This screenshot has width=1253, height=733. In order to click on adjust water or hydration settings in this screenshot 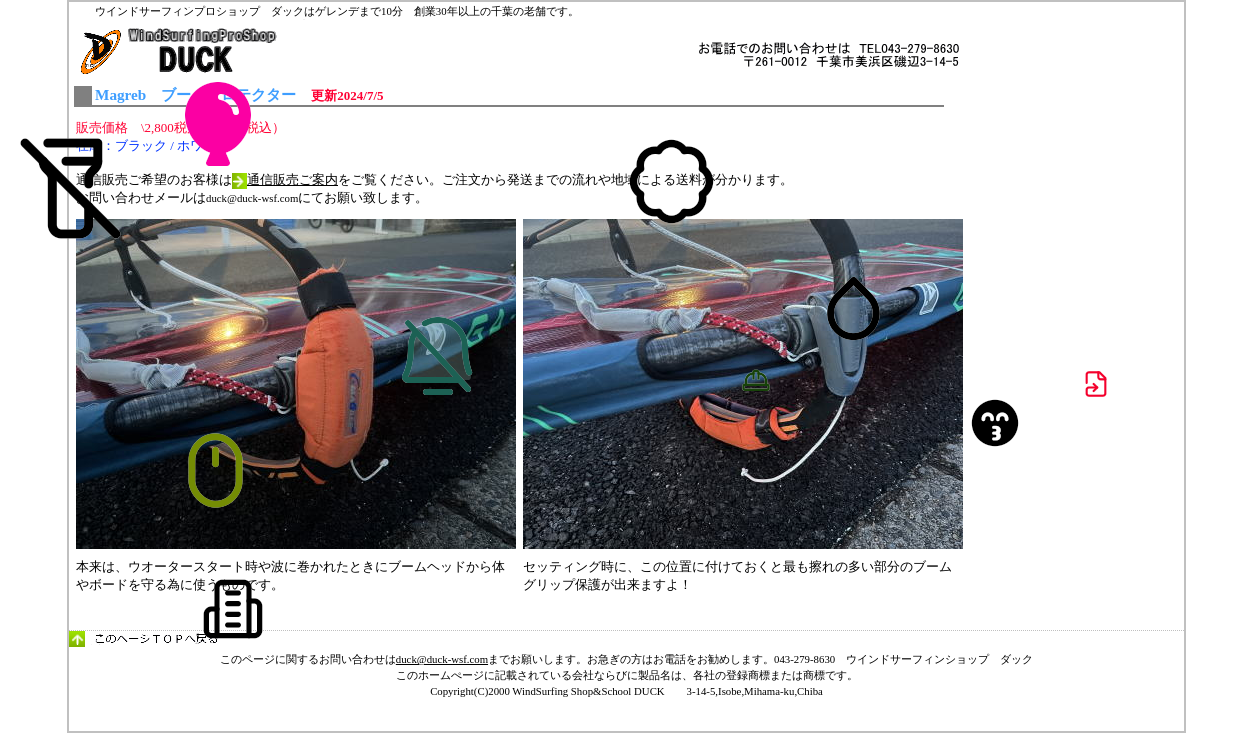, I will do `click(853, 308)`.